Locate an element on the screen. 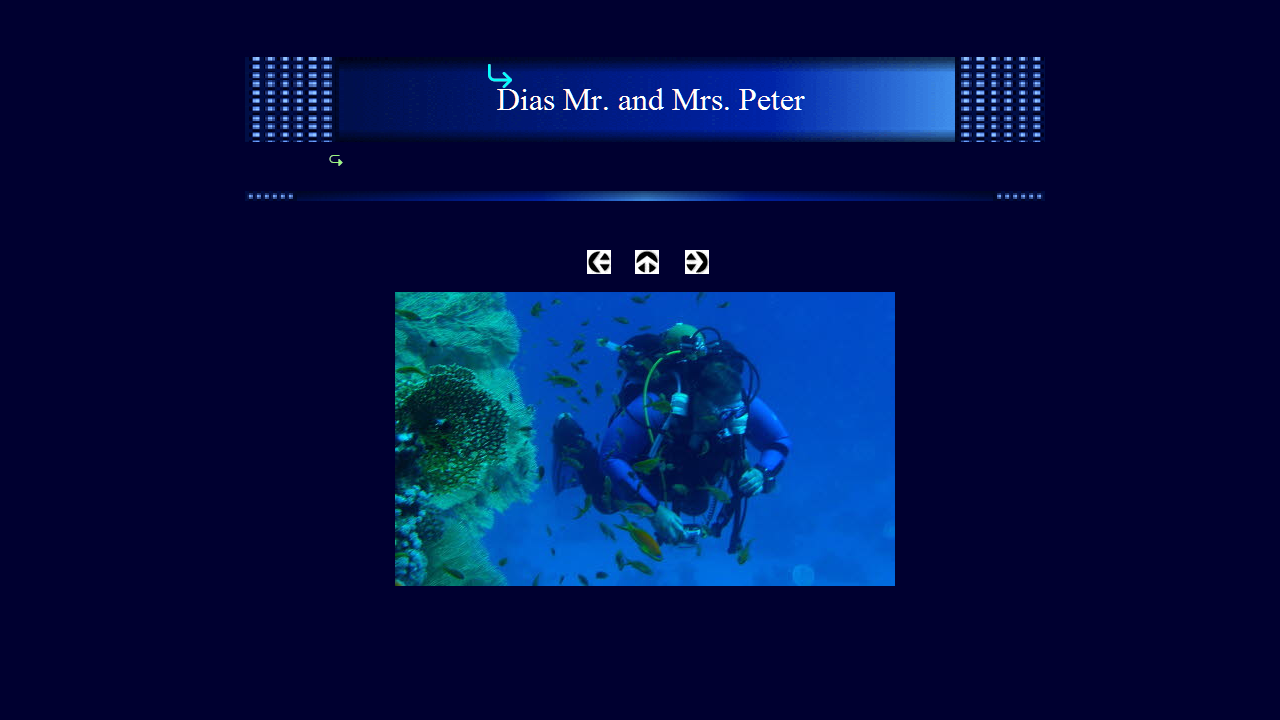  redo last action is located at coordinates (336, 160).